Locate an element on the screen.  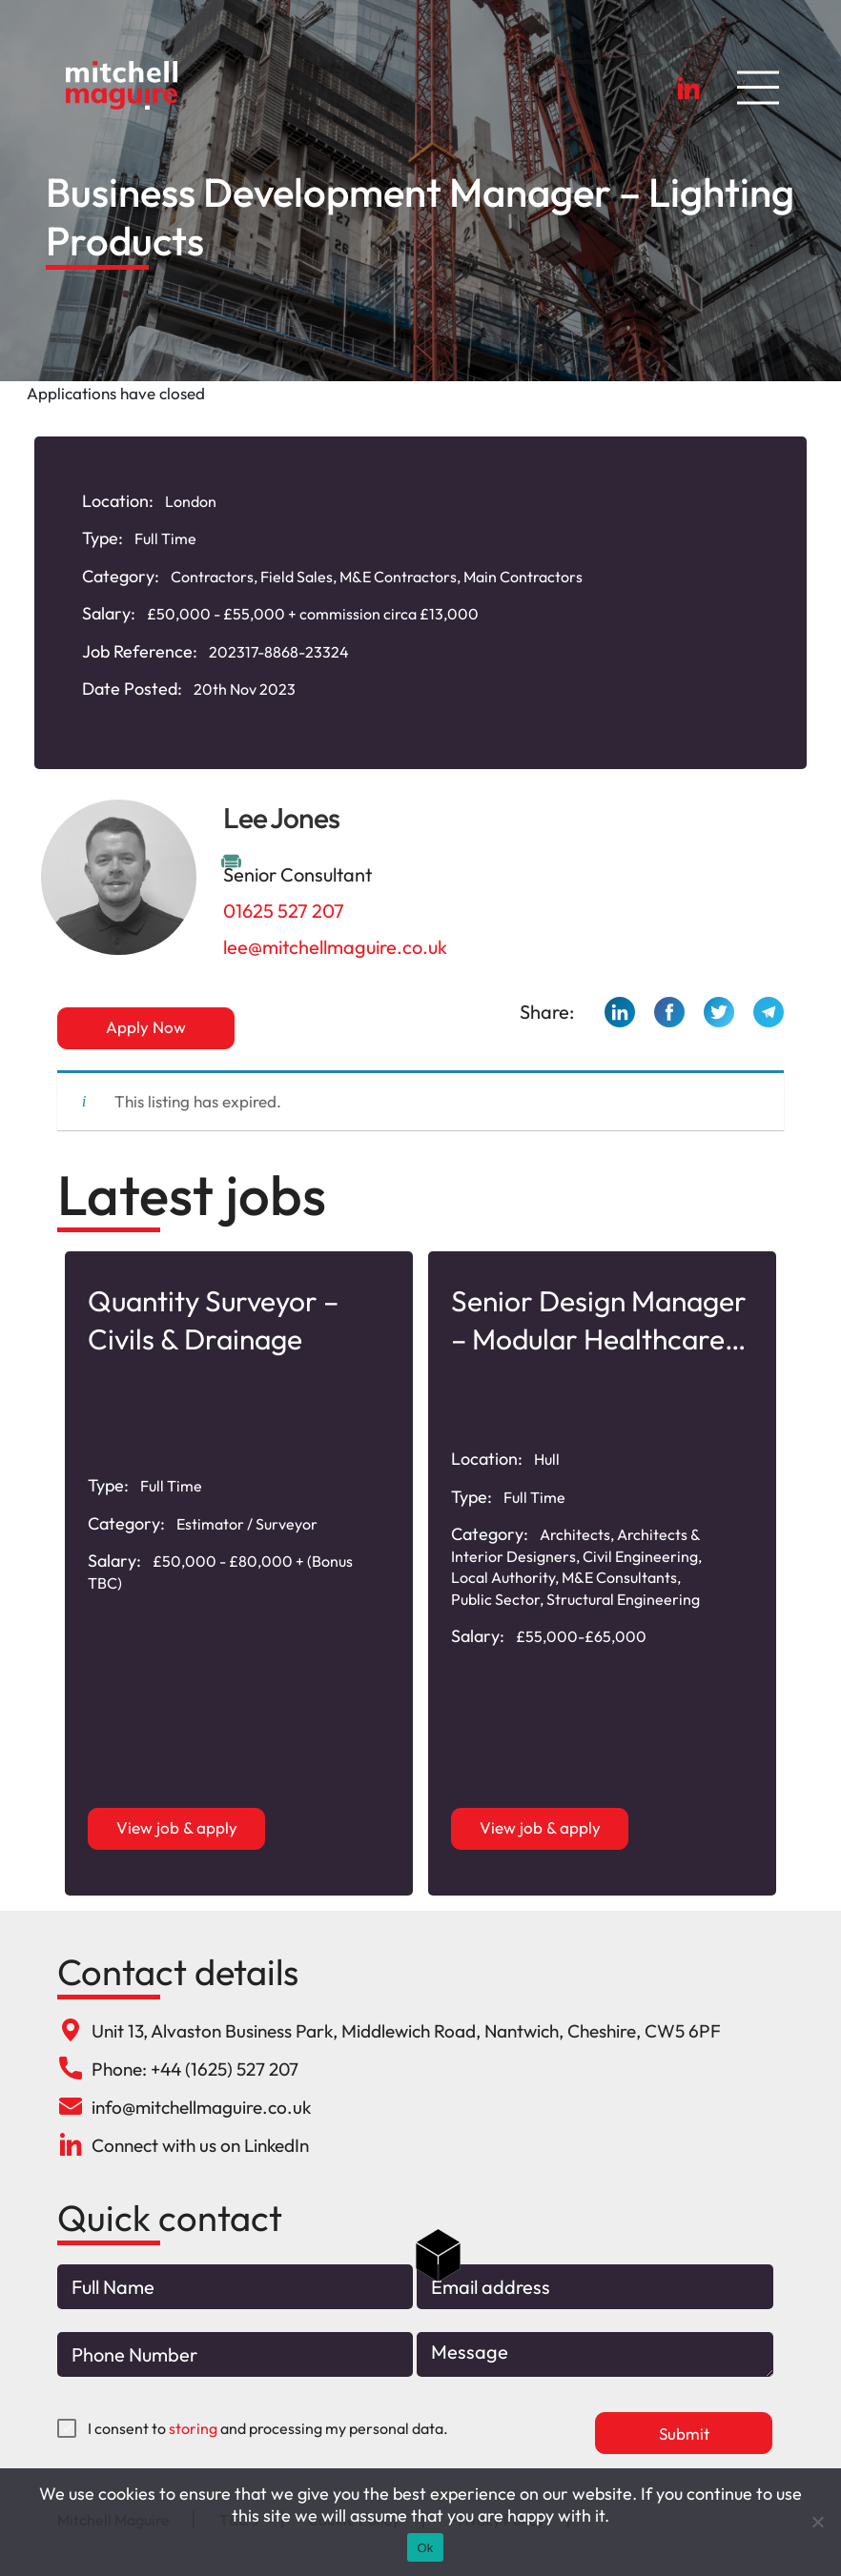
apache couchdb database service is located at coordinates (231, 861).